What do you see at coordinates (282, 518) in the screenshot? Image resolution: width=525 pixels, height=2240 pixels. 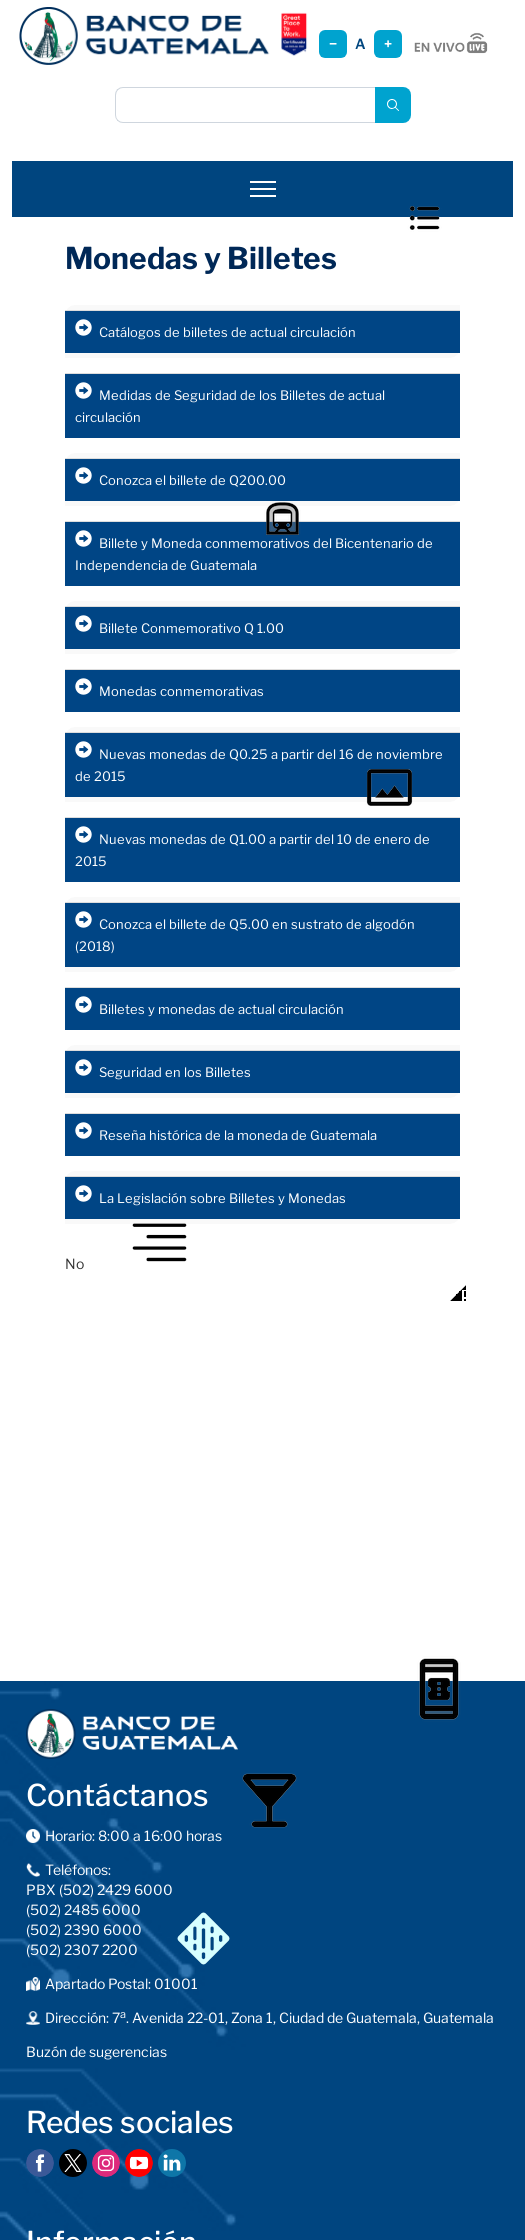 I see `view subway or metro transit options` at bounding box center [282, 518].